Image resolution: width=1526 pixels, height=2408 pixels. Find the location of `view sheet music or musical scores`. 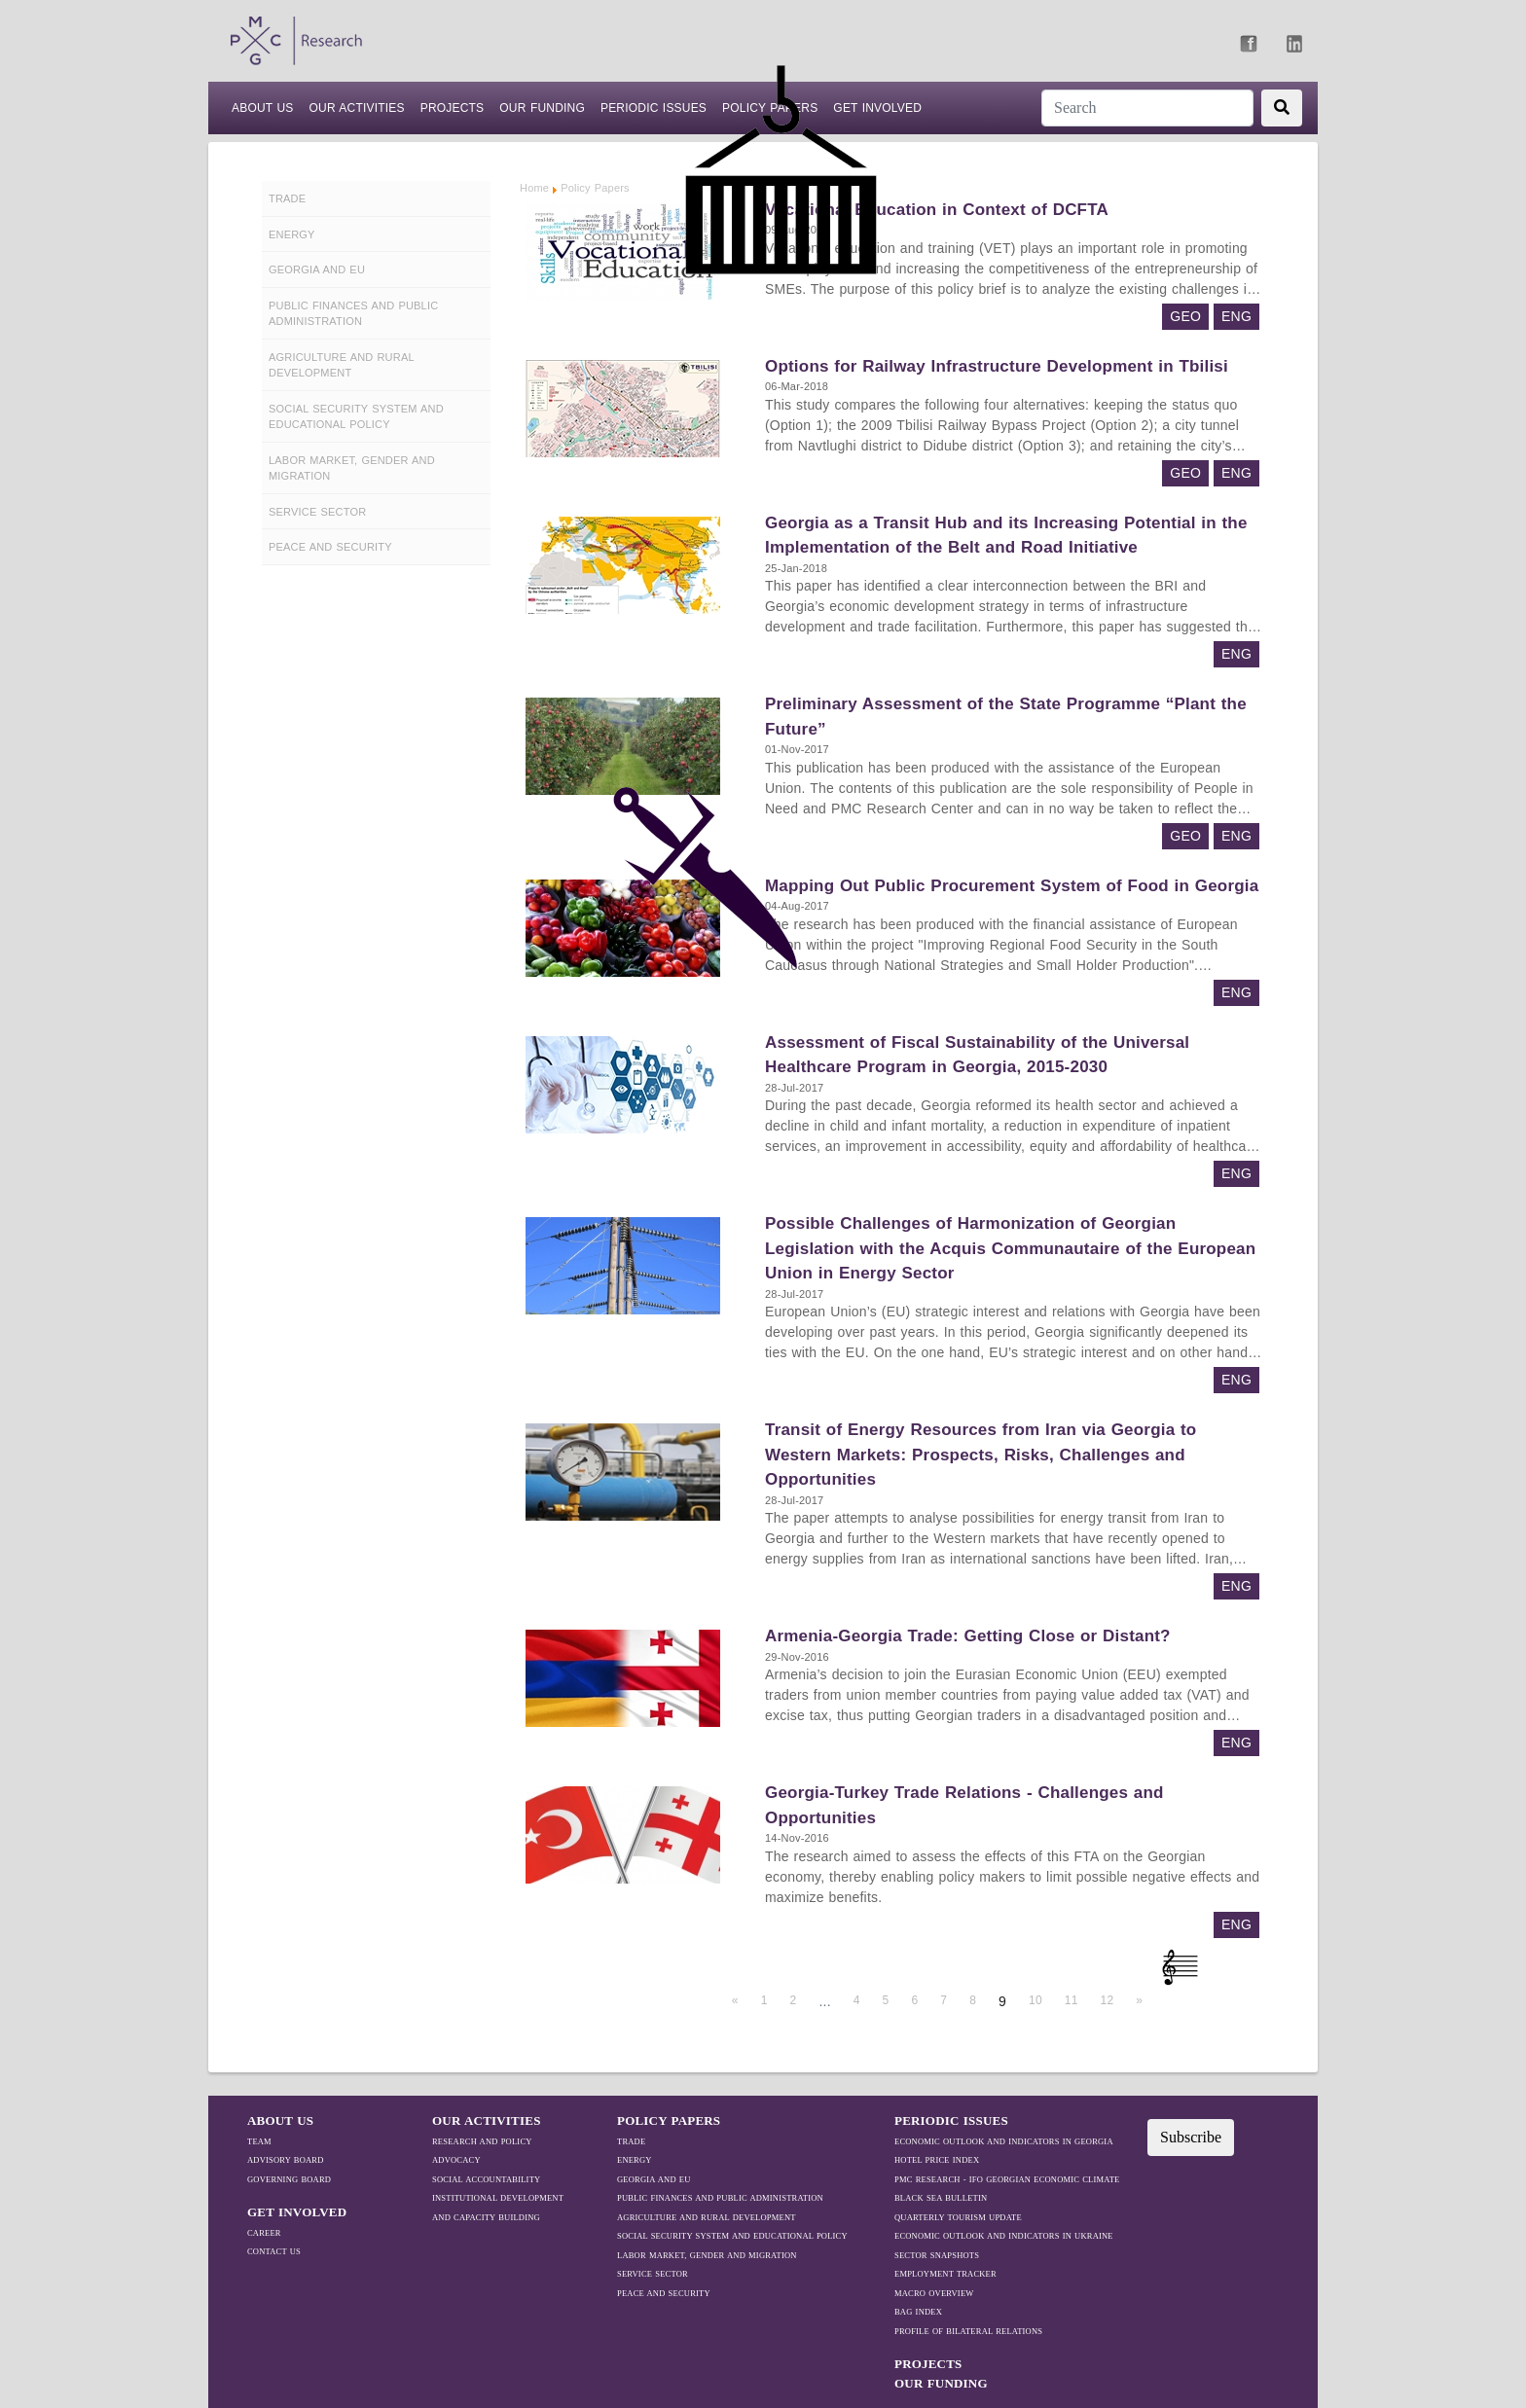

view sheet music or musical scores is located at coordinates (1181, 1967).